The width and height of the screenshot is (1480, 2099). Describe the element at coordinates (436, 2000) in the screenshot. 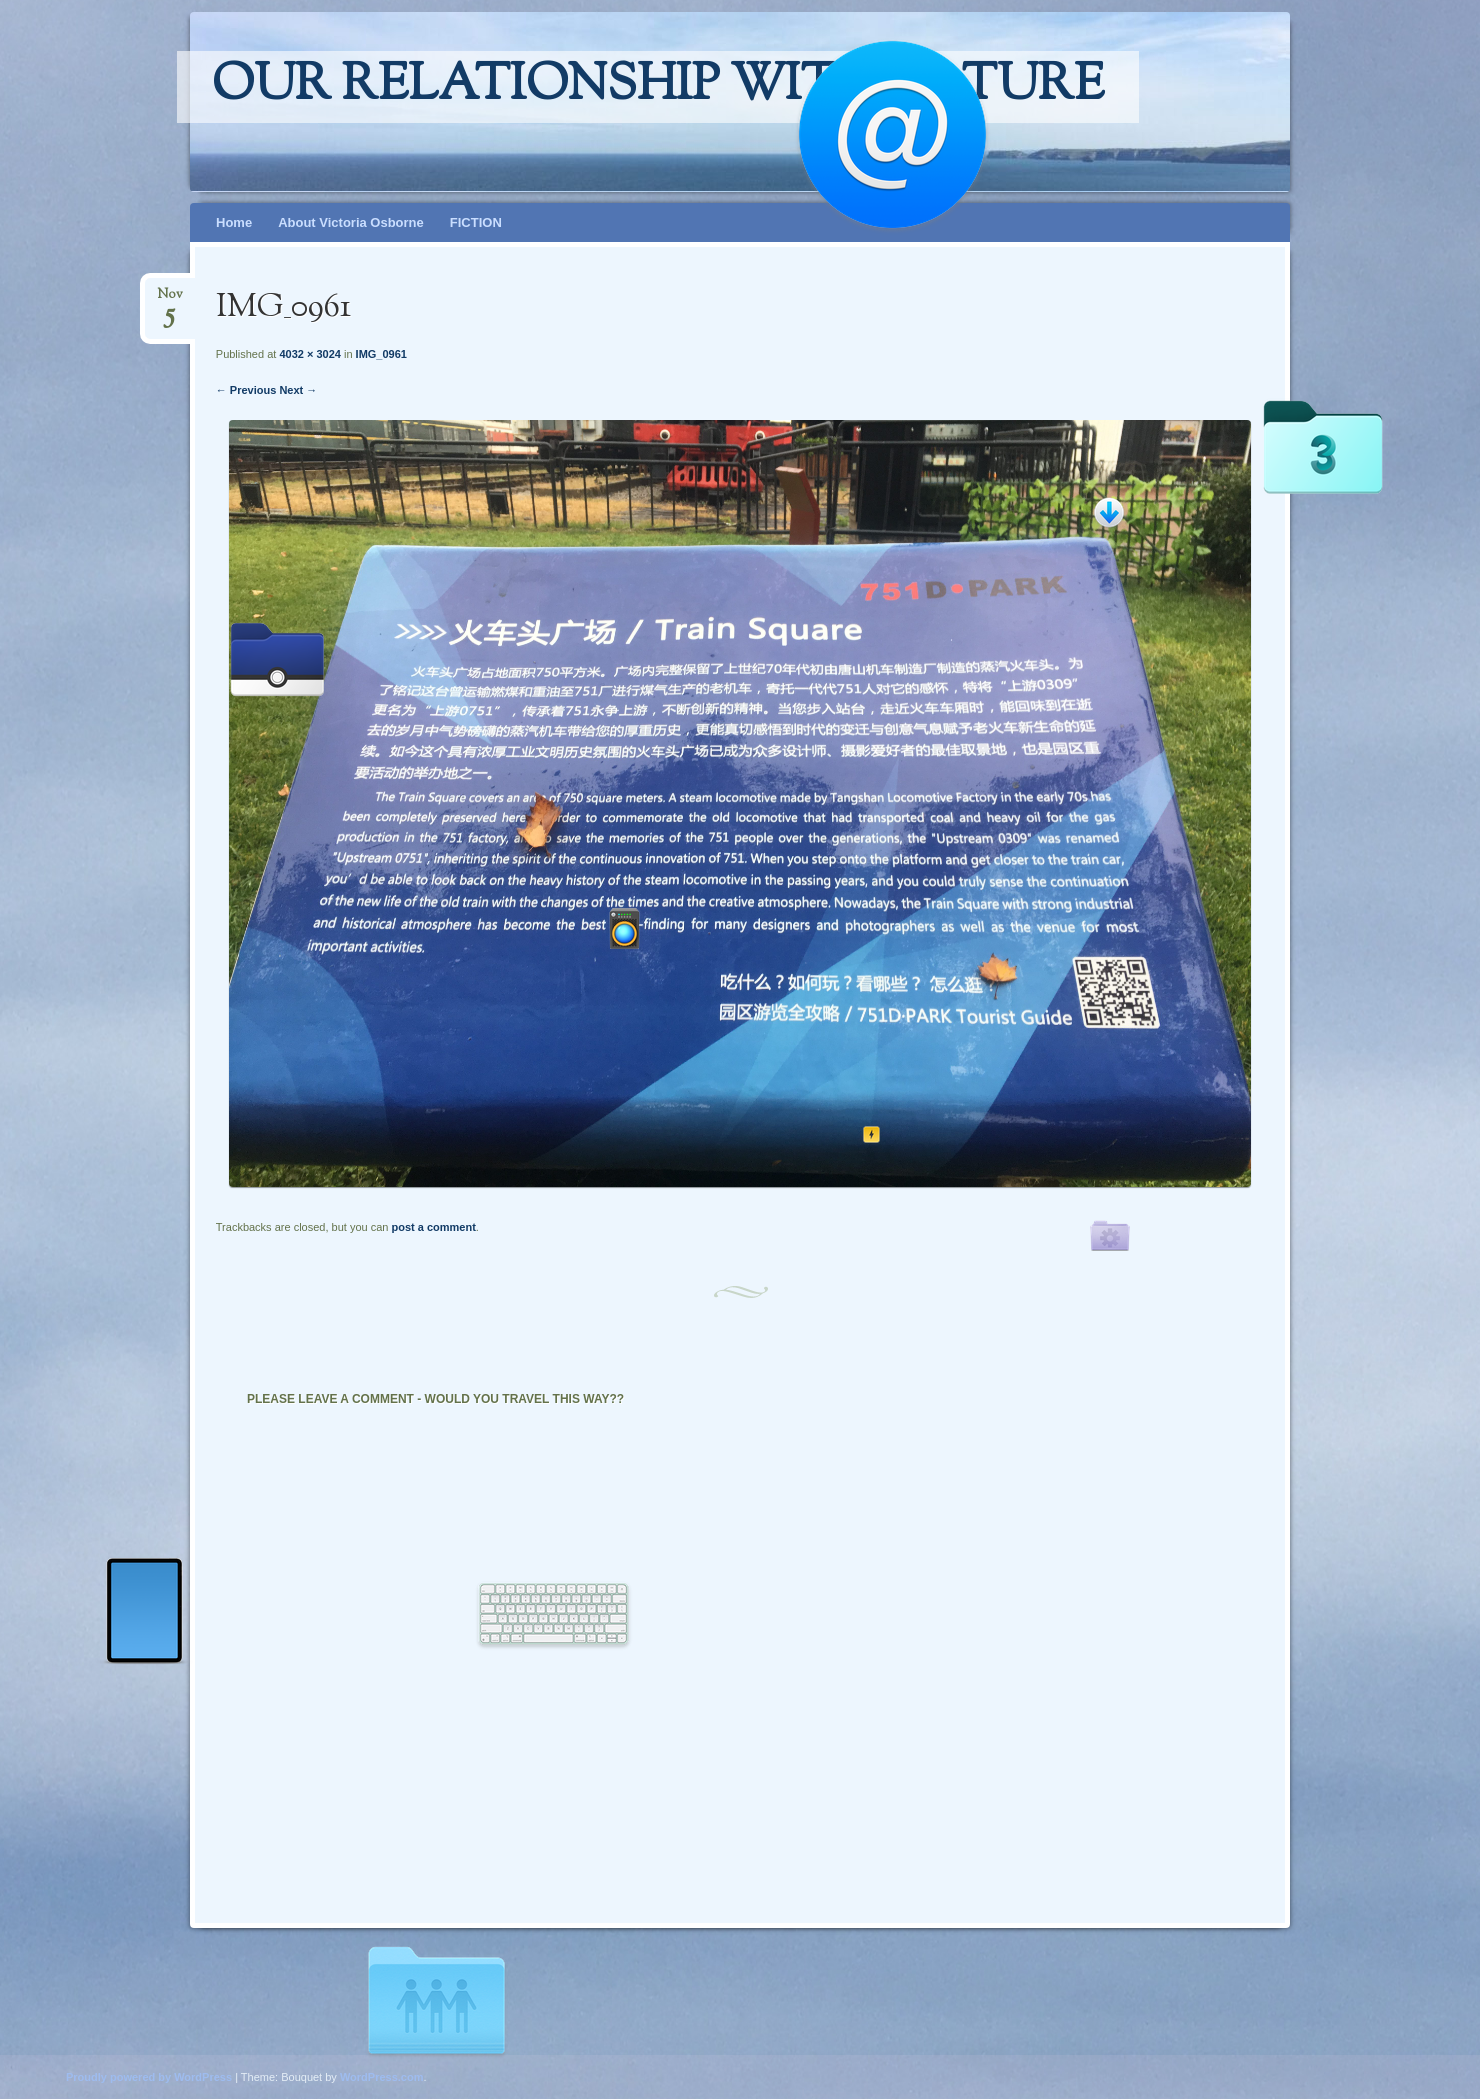

I see `access shared network folder` at that location.